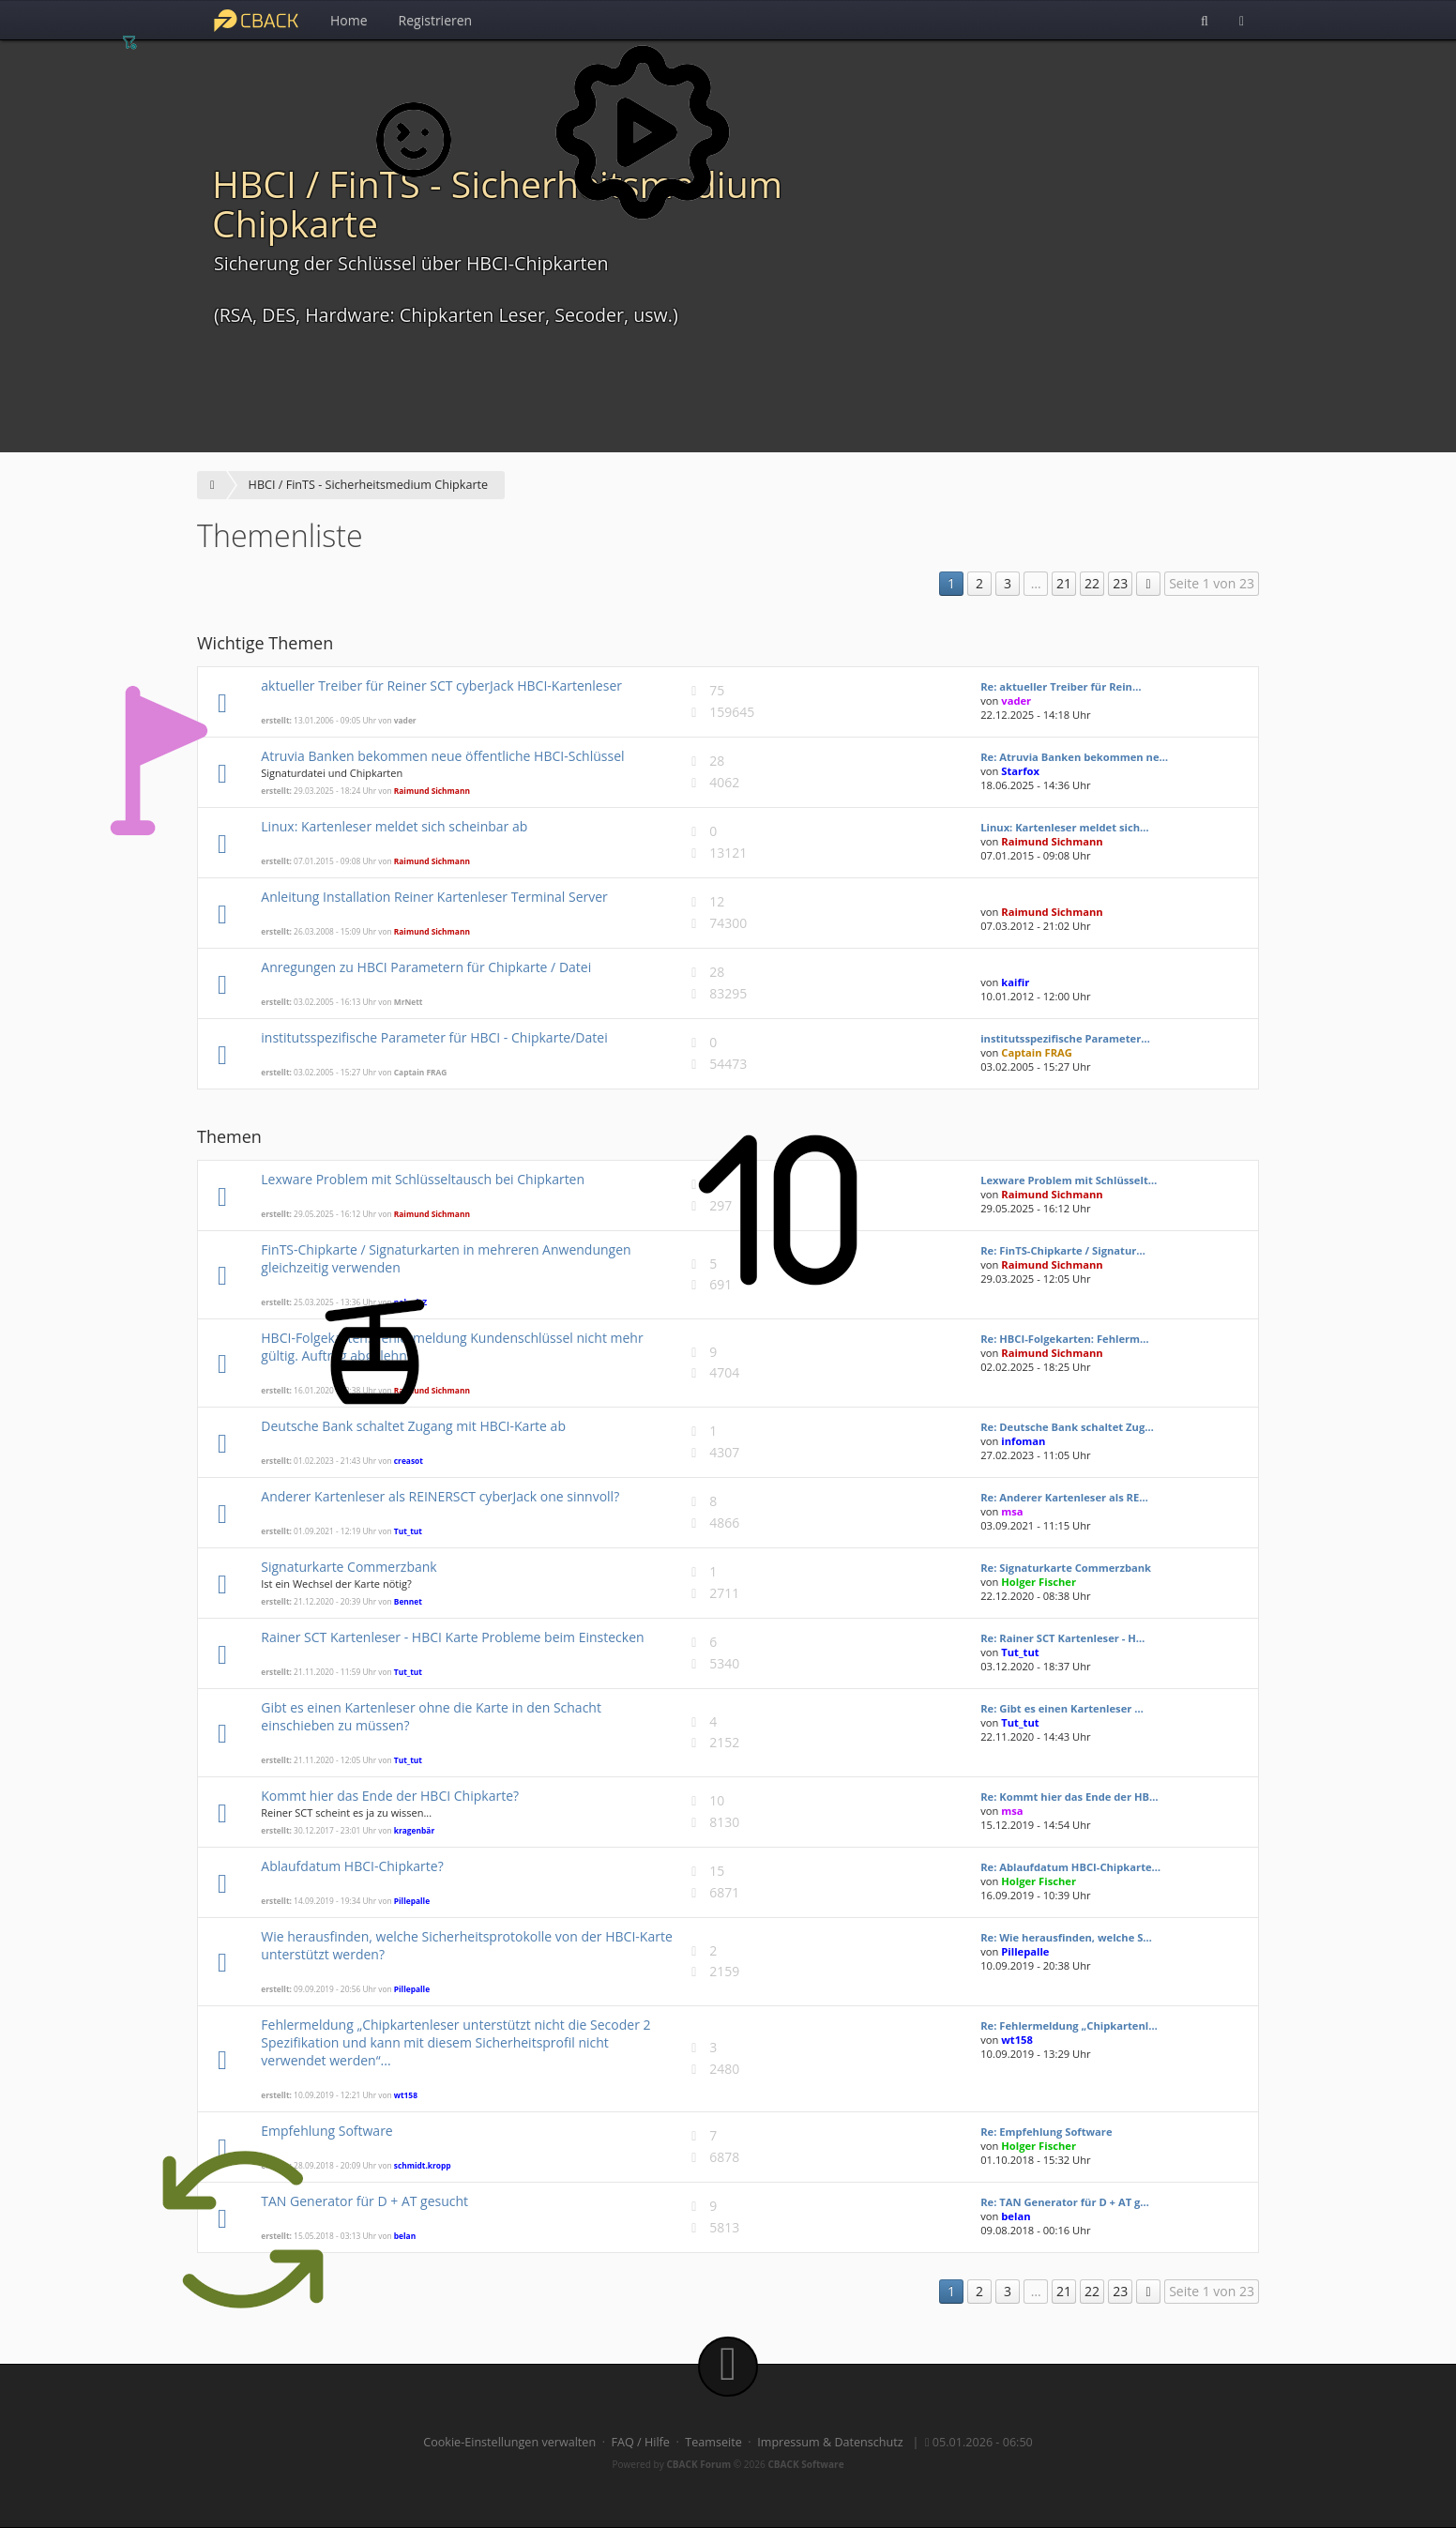 This screenshot has height=2528, width=1456. I want to click on access ski lift or cable car information, so click(374, 1354).